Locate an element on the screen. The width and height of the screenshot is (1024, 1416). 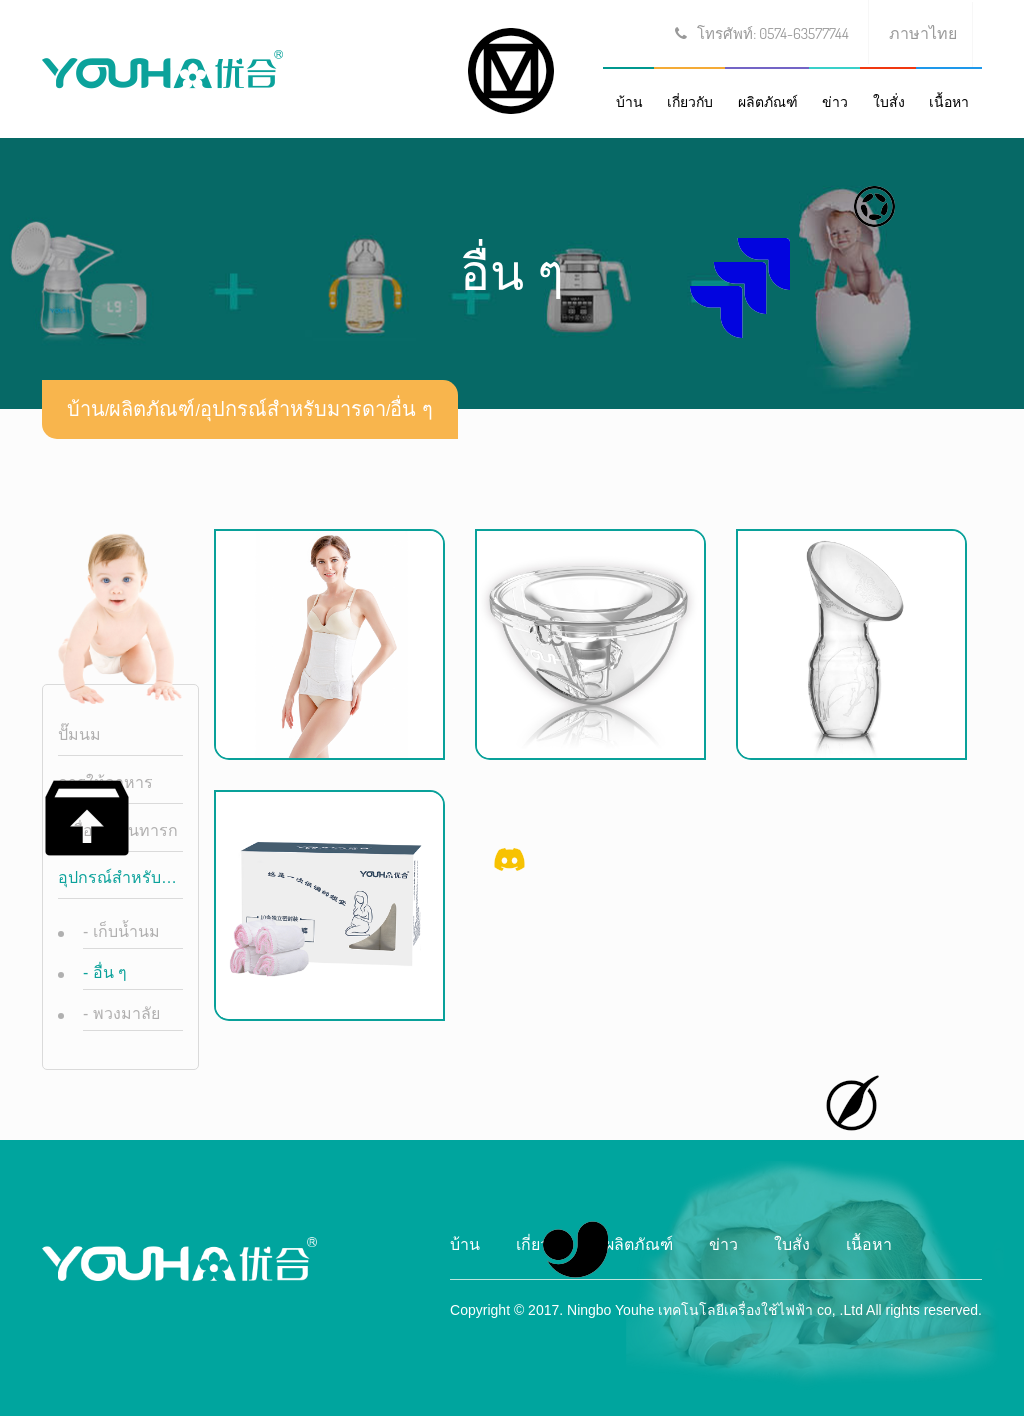
open Discord app is located at coordinates (509, 859).